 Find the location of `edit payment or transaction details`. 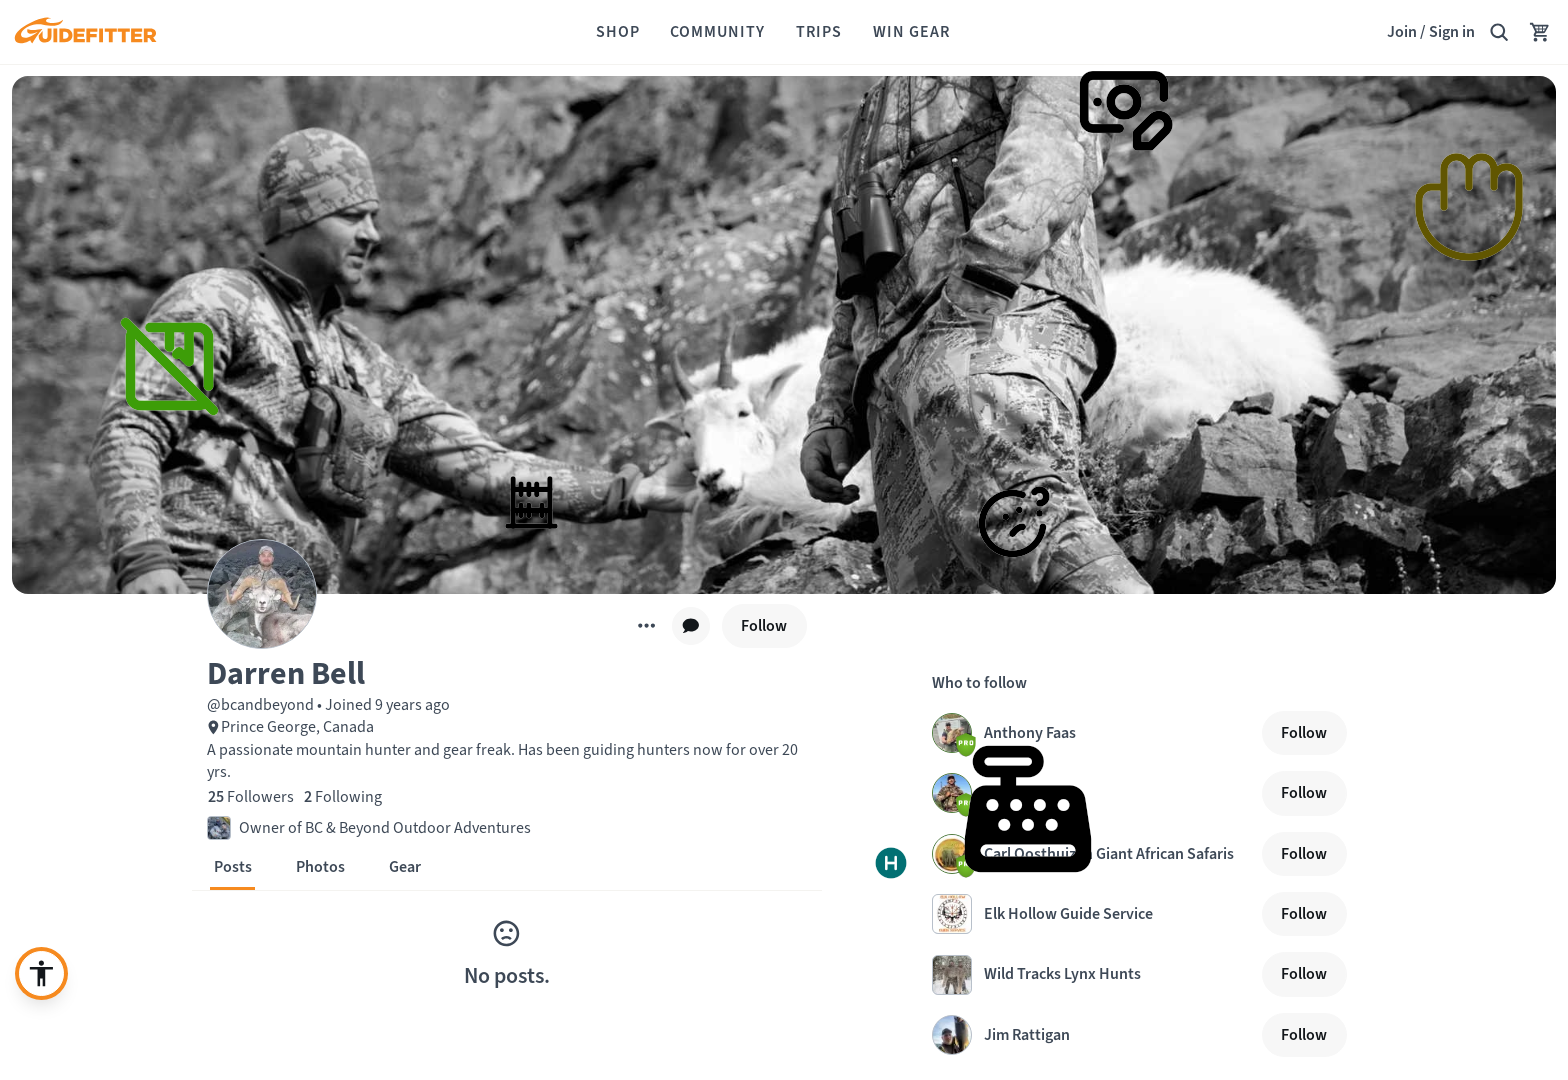

edit payment or transaction details is located at coordinates (1124, 102).